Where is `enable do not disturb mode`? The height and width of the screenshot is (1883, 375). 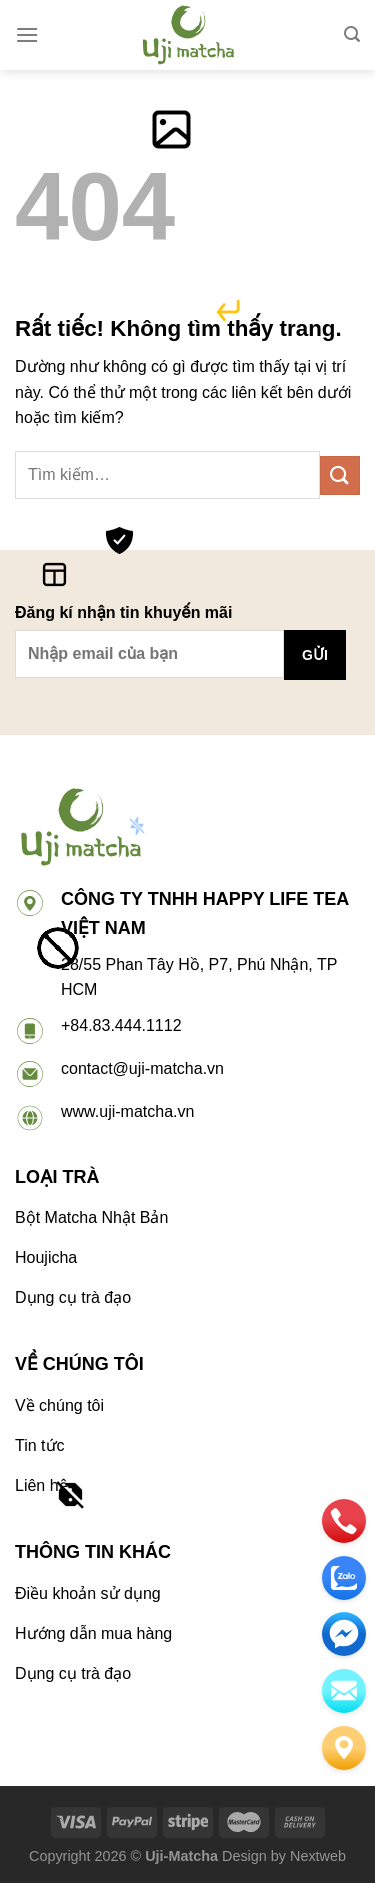 enable do not disturb mode is located at coordinates (58, 948).